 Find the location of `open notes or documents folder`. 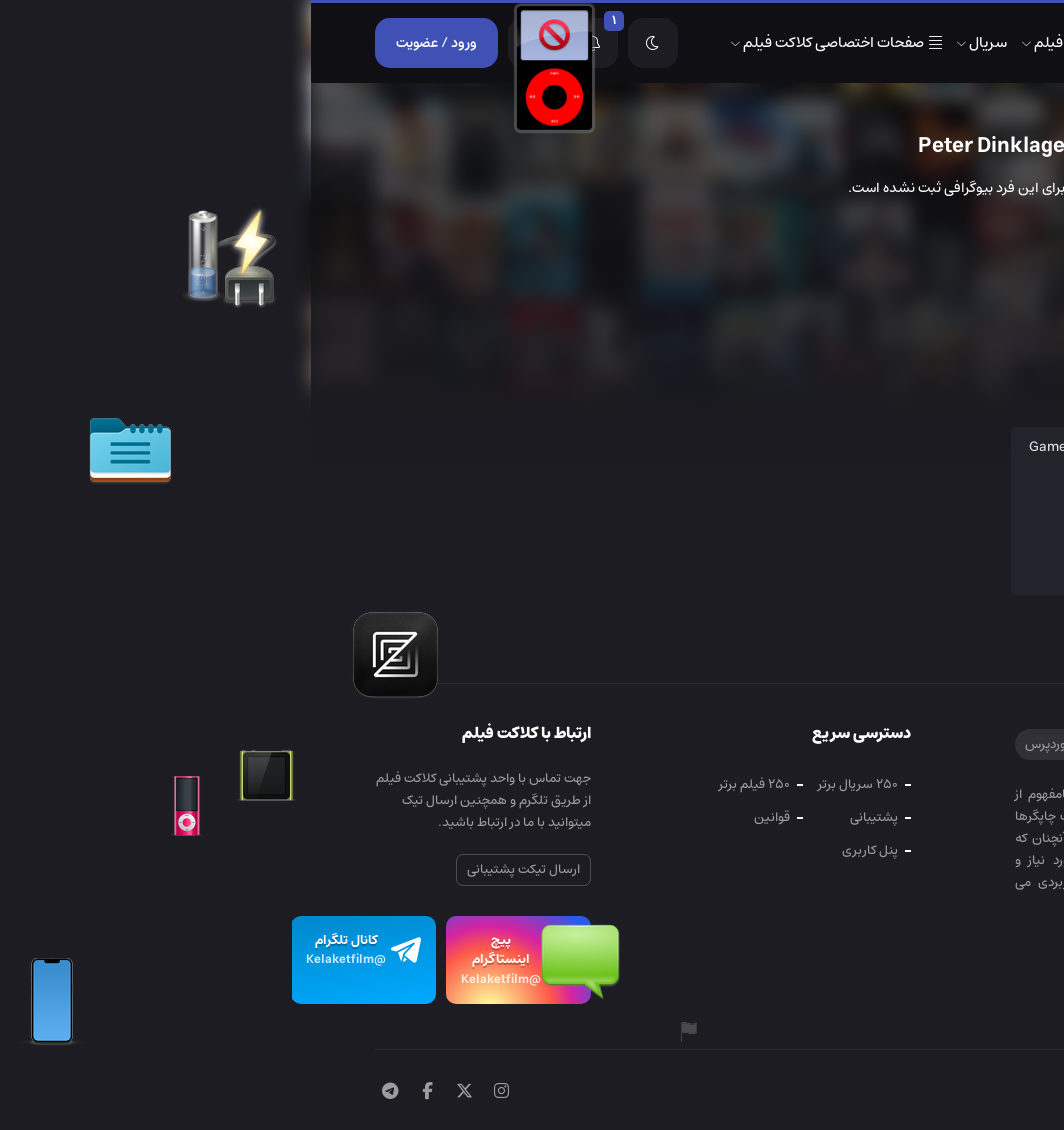

open notes or documents folder is located at coordinates (130, 452).